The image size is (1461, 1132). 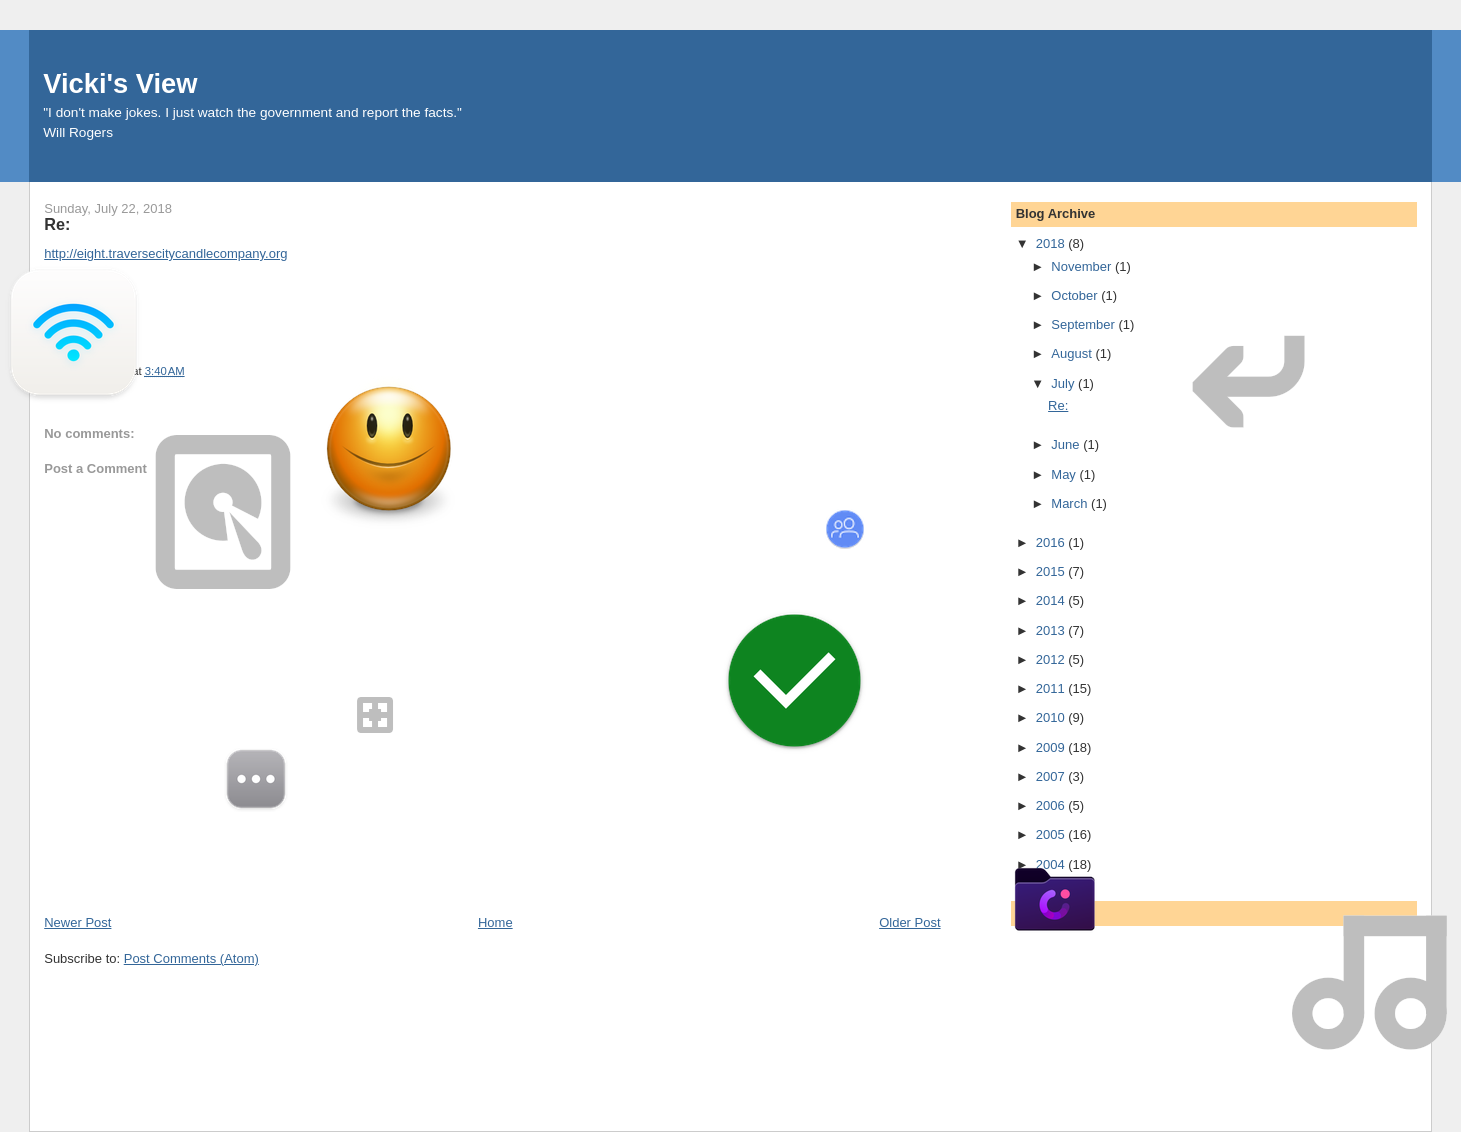 I want to click on open additional menu options, so click(x=256, y=780).